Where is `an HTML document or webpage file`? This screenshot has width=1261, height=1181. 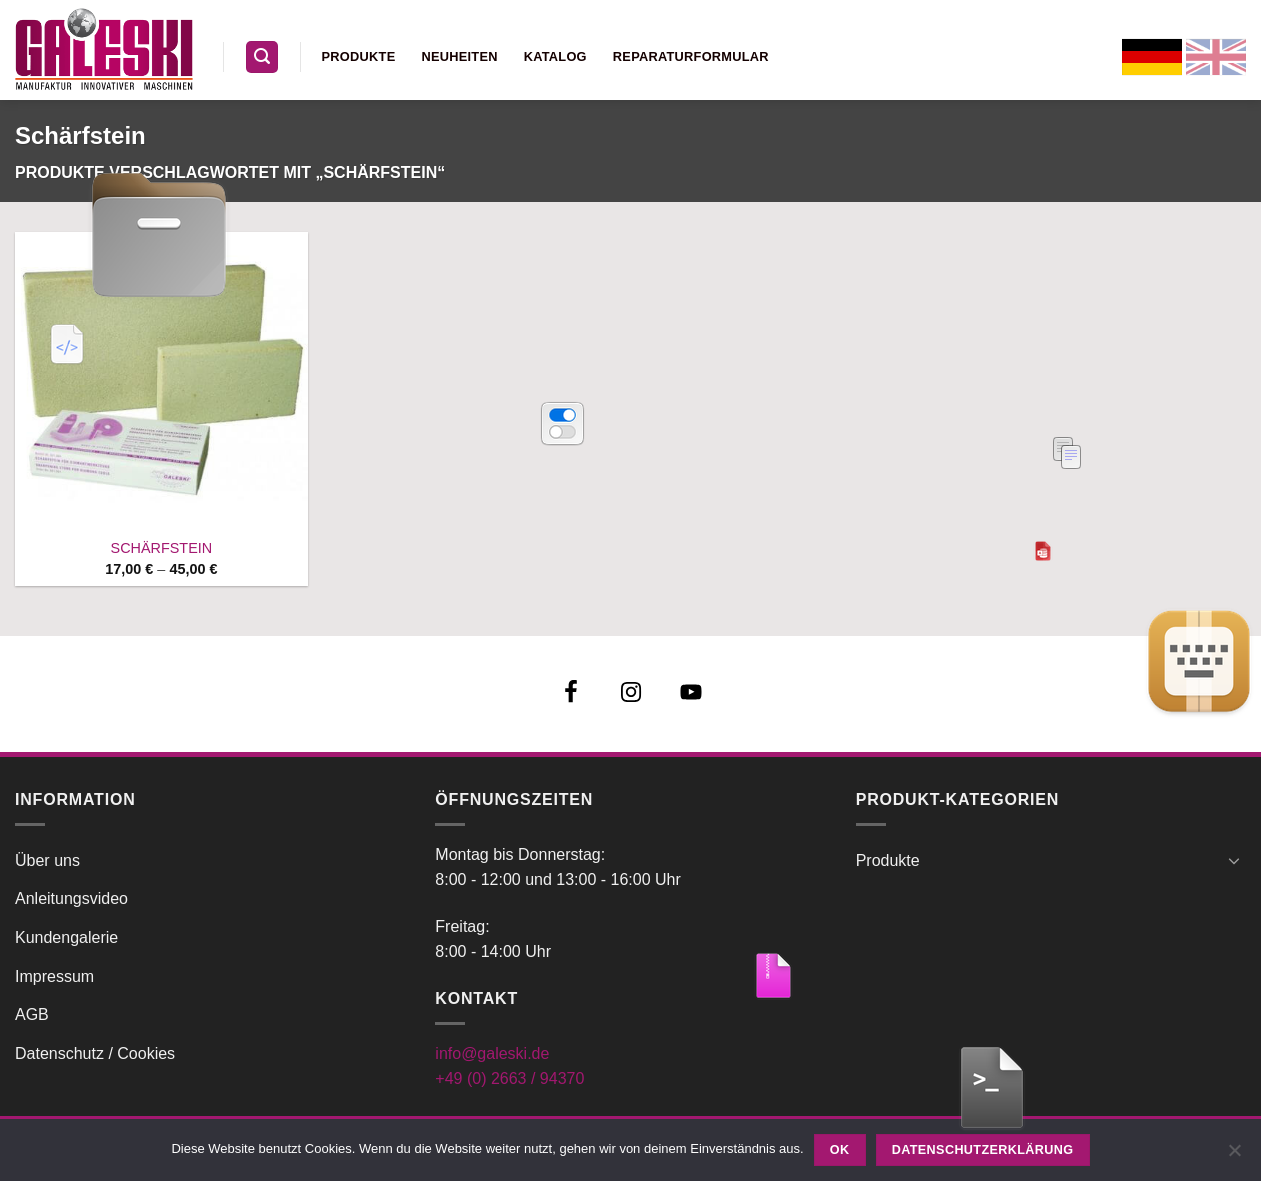
an HTML document or webpage file is located at coordinates (67, 344).